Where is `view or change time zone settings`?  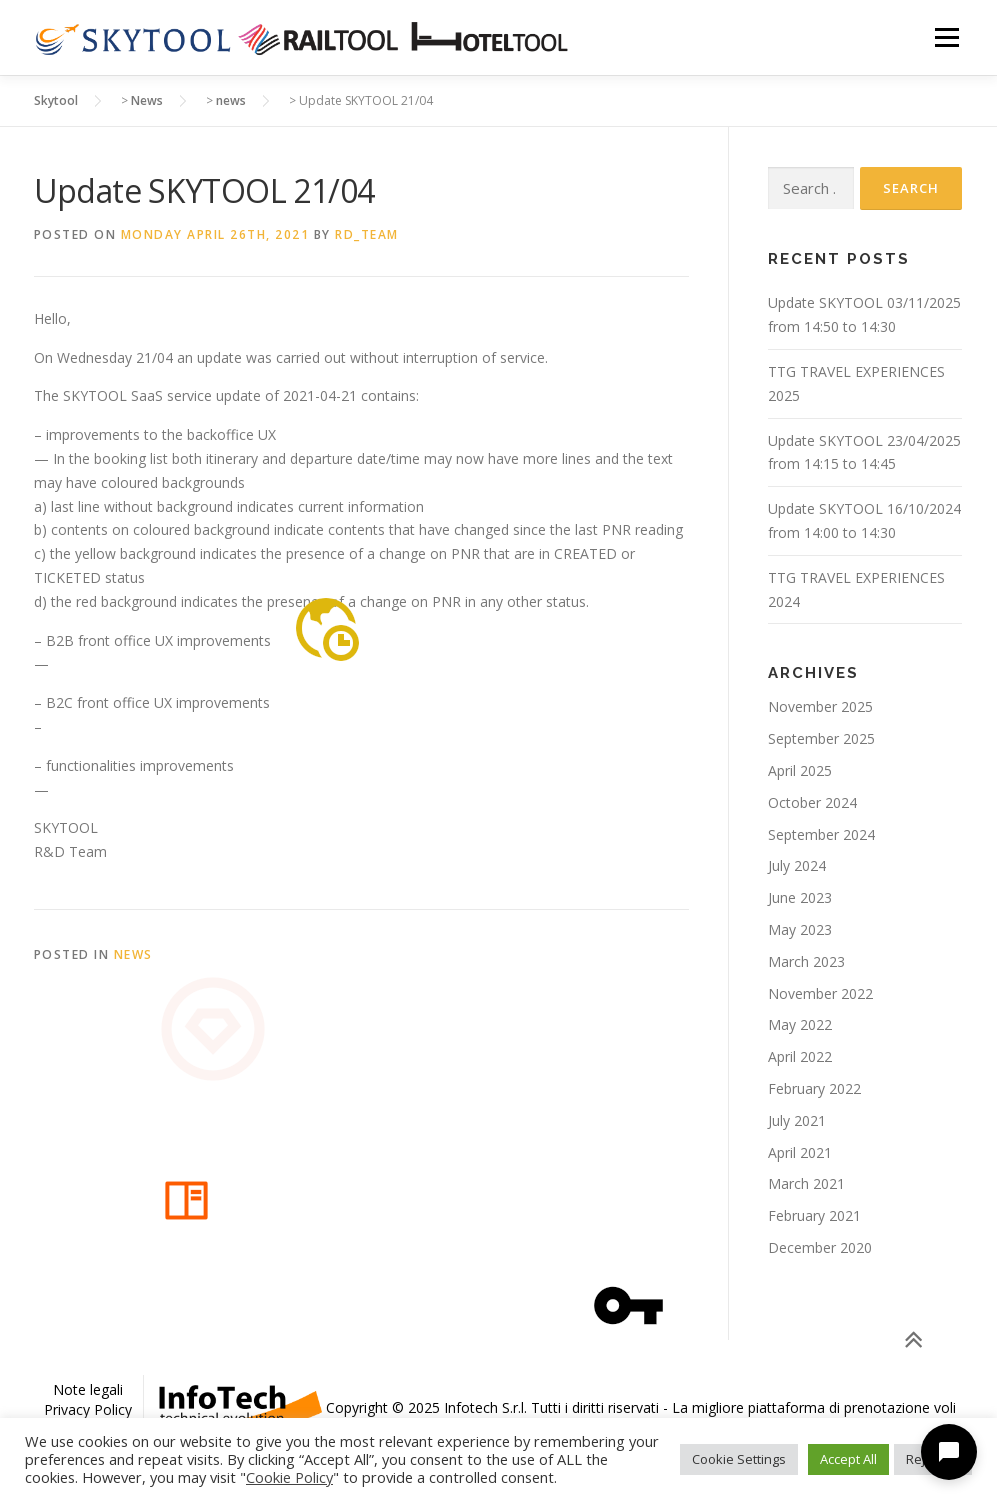 view or change time zone settings is located at coordinates (326, 628).